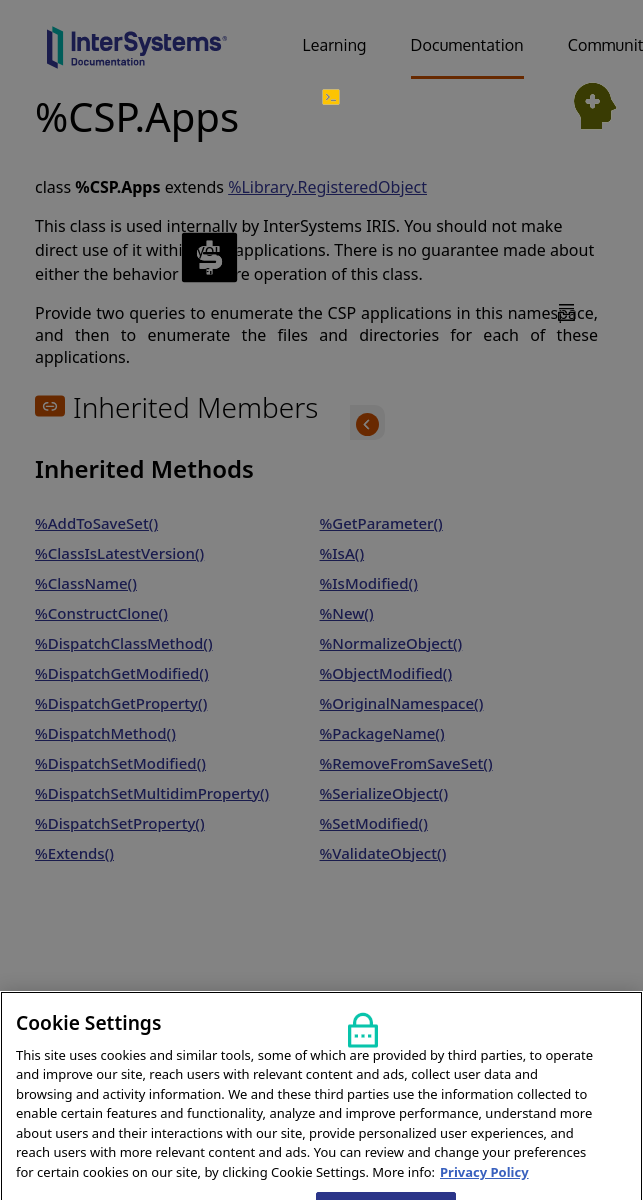 This screenshot has height=1200, width=643. I want to click on access mental health resources, so click(595, 106).